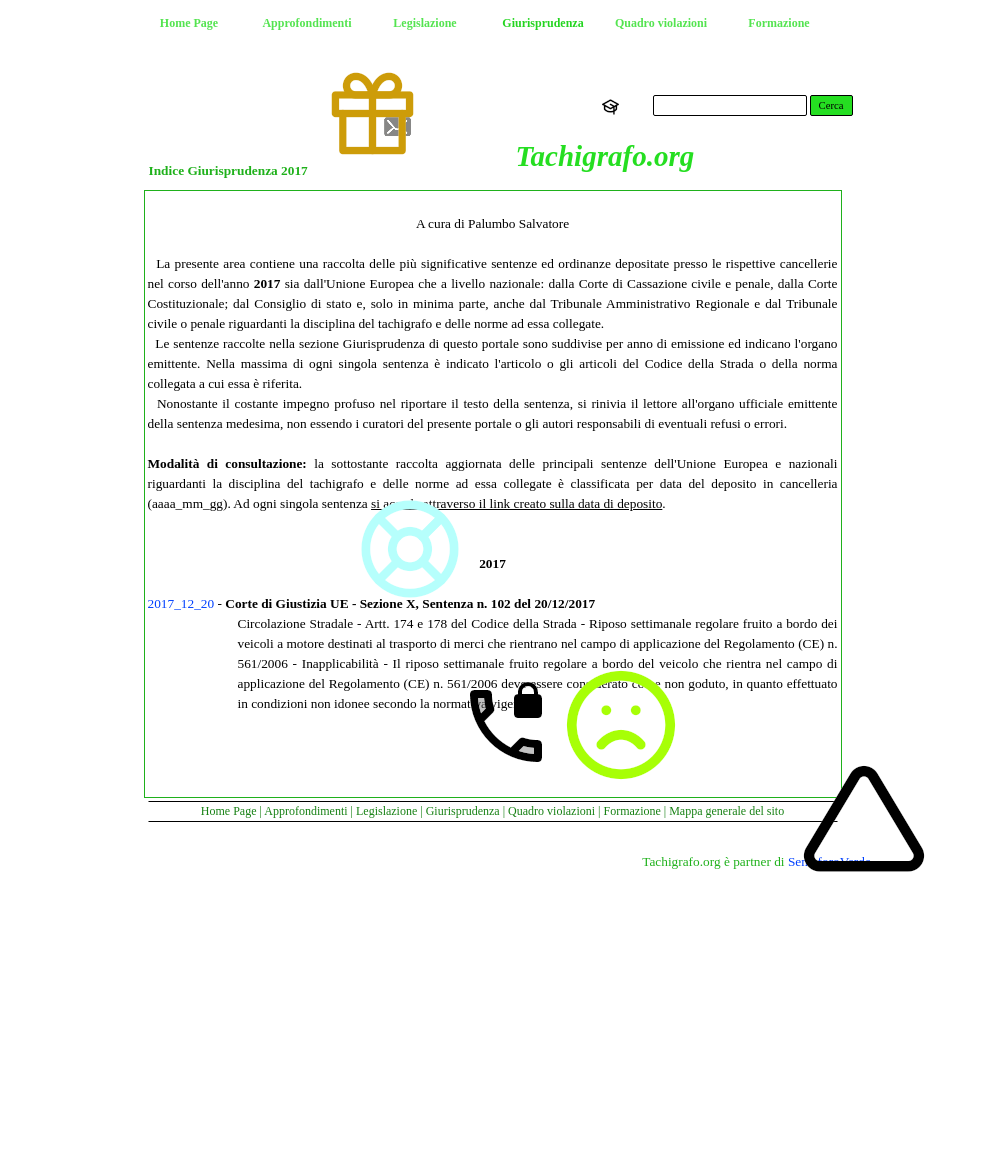 The height and width of the screenshot is (1157, 985). Describe the element at coordinates (864, 819) in the screenshot. I see `indicates a warning or caution state` at that location.